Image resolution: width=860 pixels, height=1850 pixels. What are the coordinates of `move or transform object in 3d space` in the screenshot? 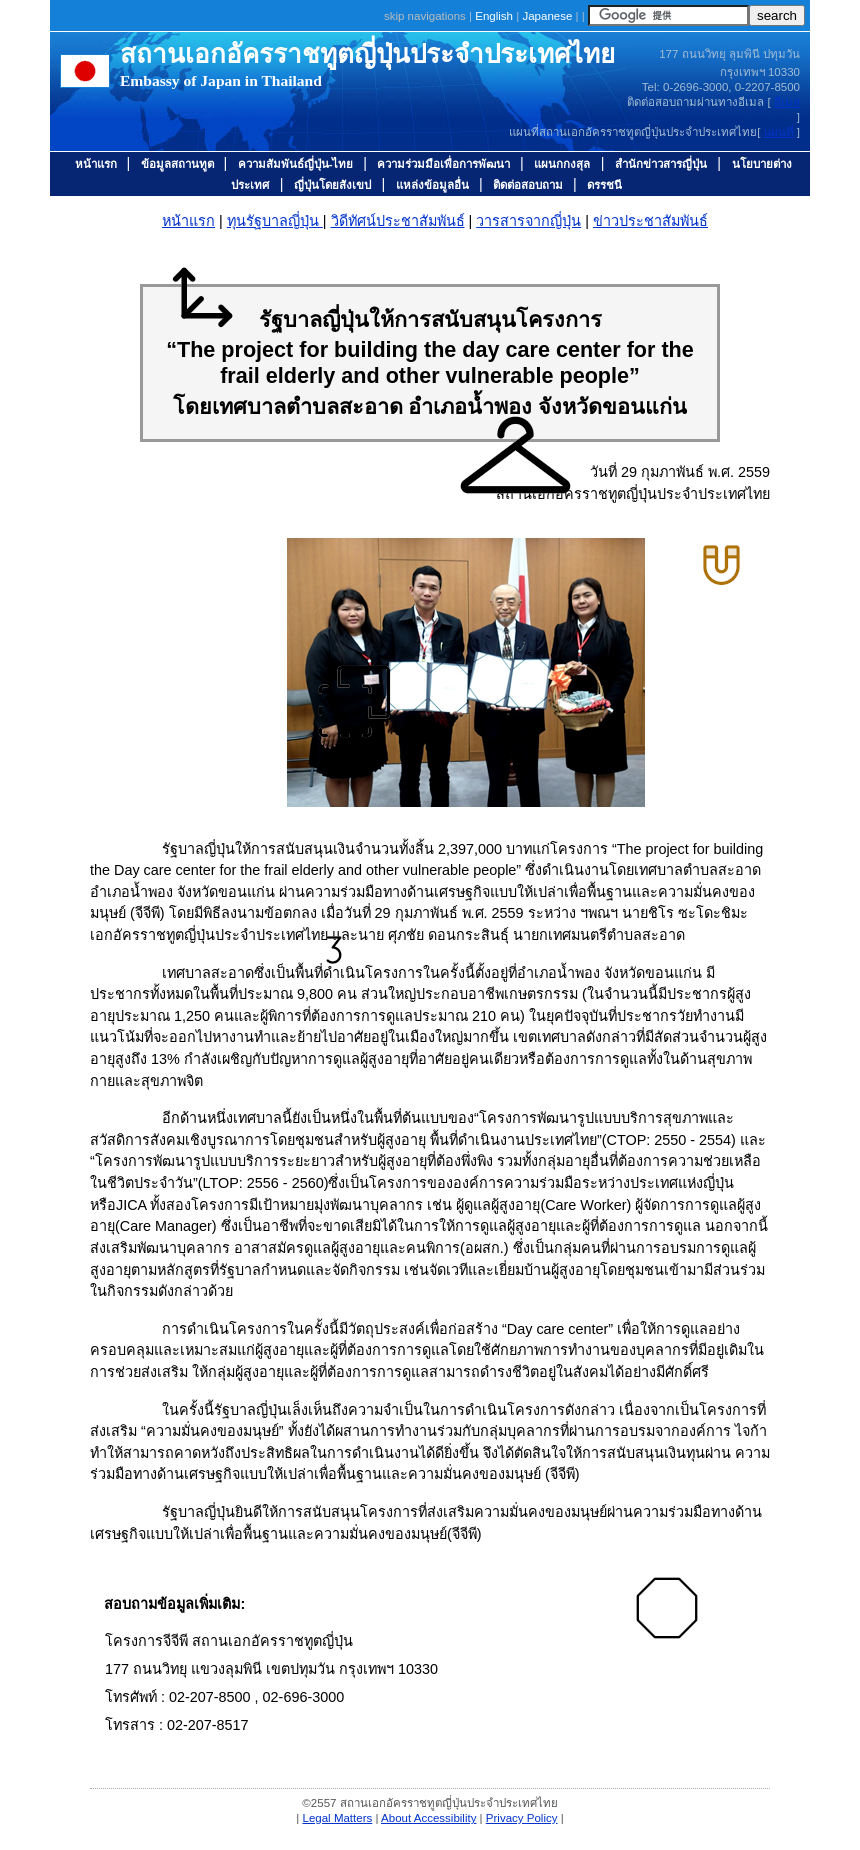 It's located at (204, 296).